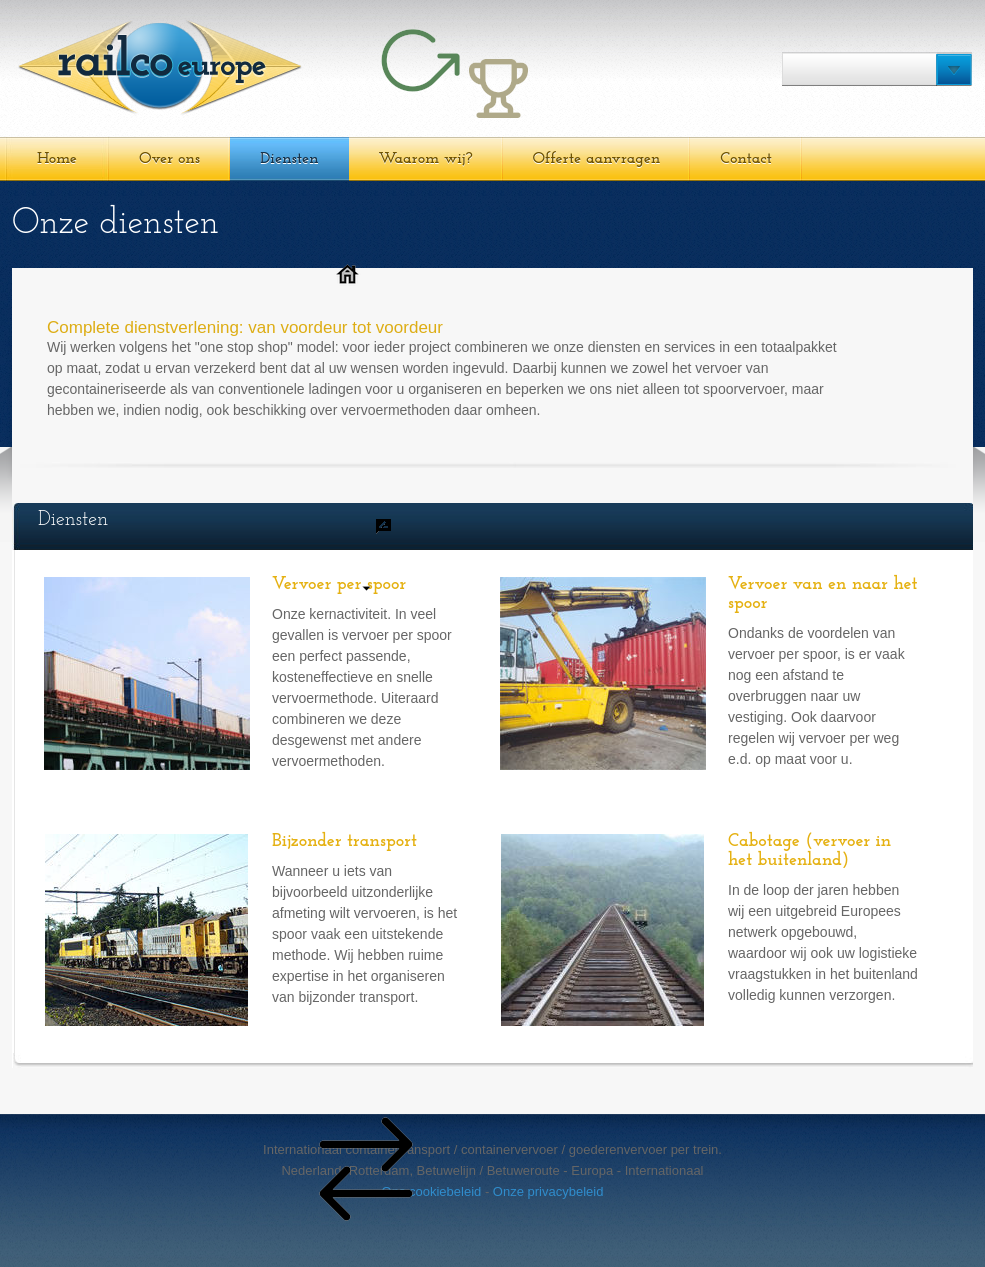 The width and height of the screenshot is (985, 1267). I want to click on switch between two views or modes, so click(366, 1169).